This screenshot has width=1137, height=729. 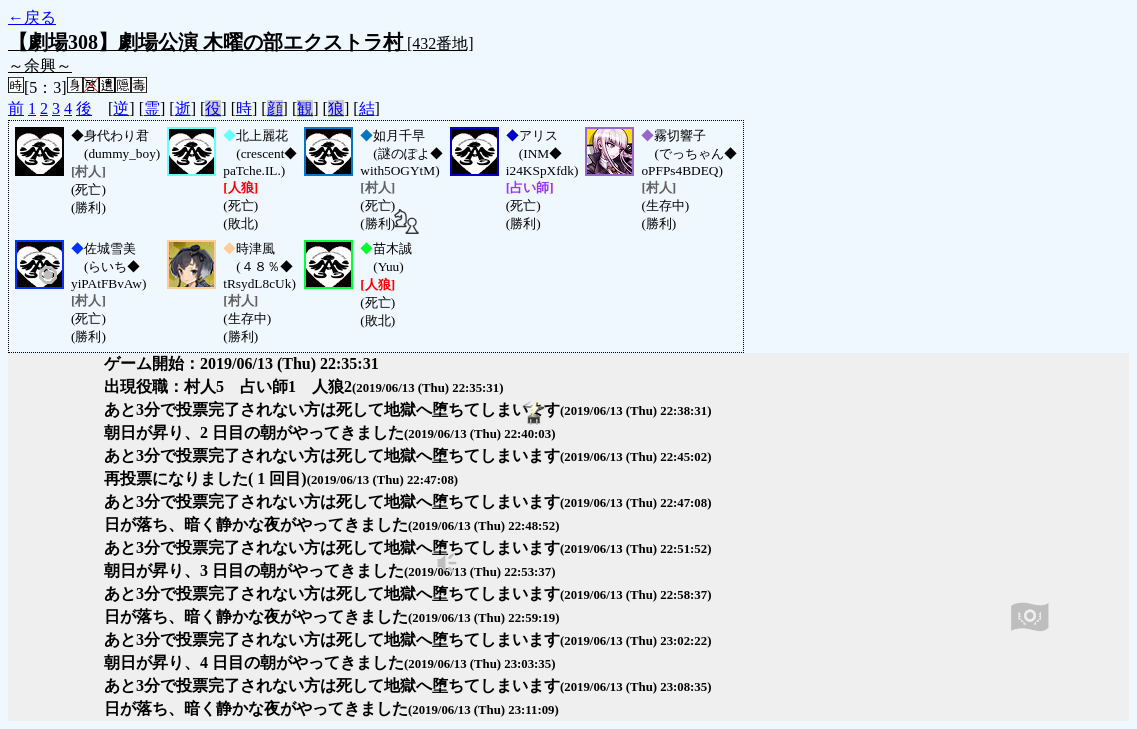 I want to click on indicates device is connected to power adapter, so click(x=533, y=412).